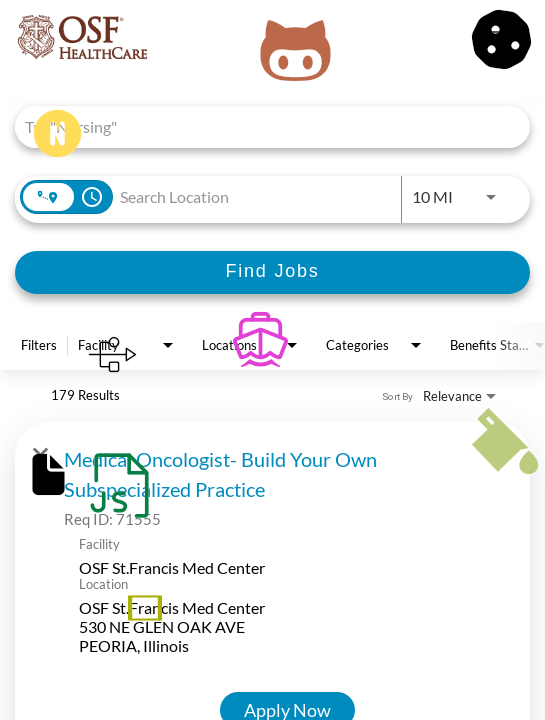  Describe the element at coordinates (121, 485) in the screenshot. I see `javascript file in a project directory` at that location.